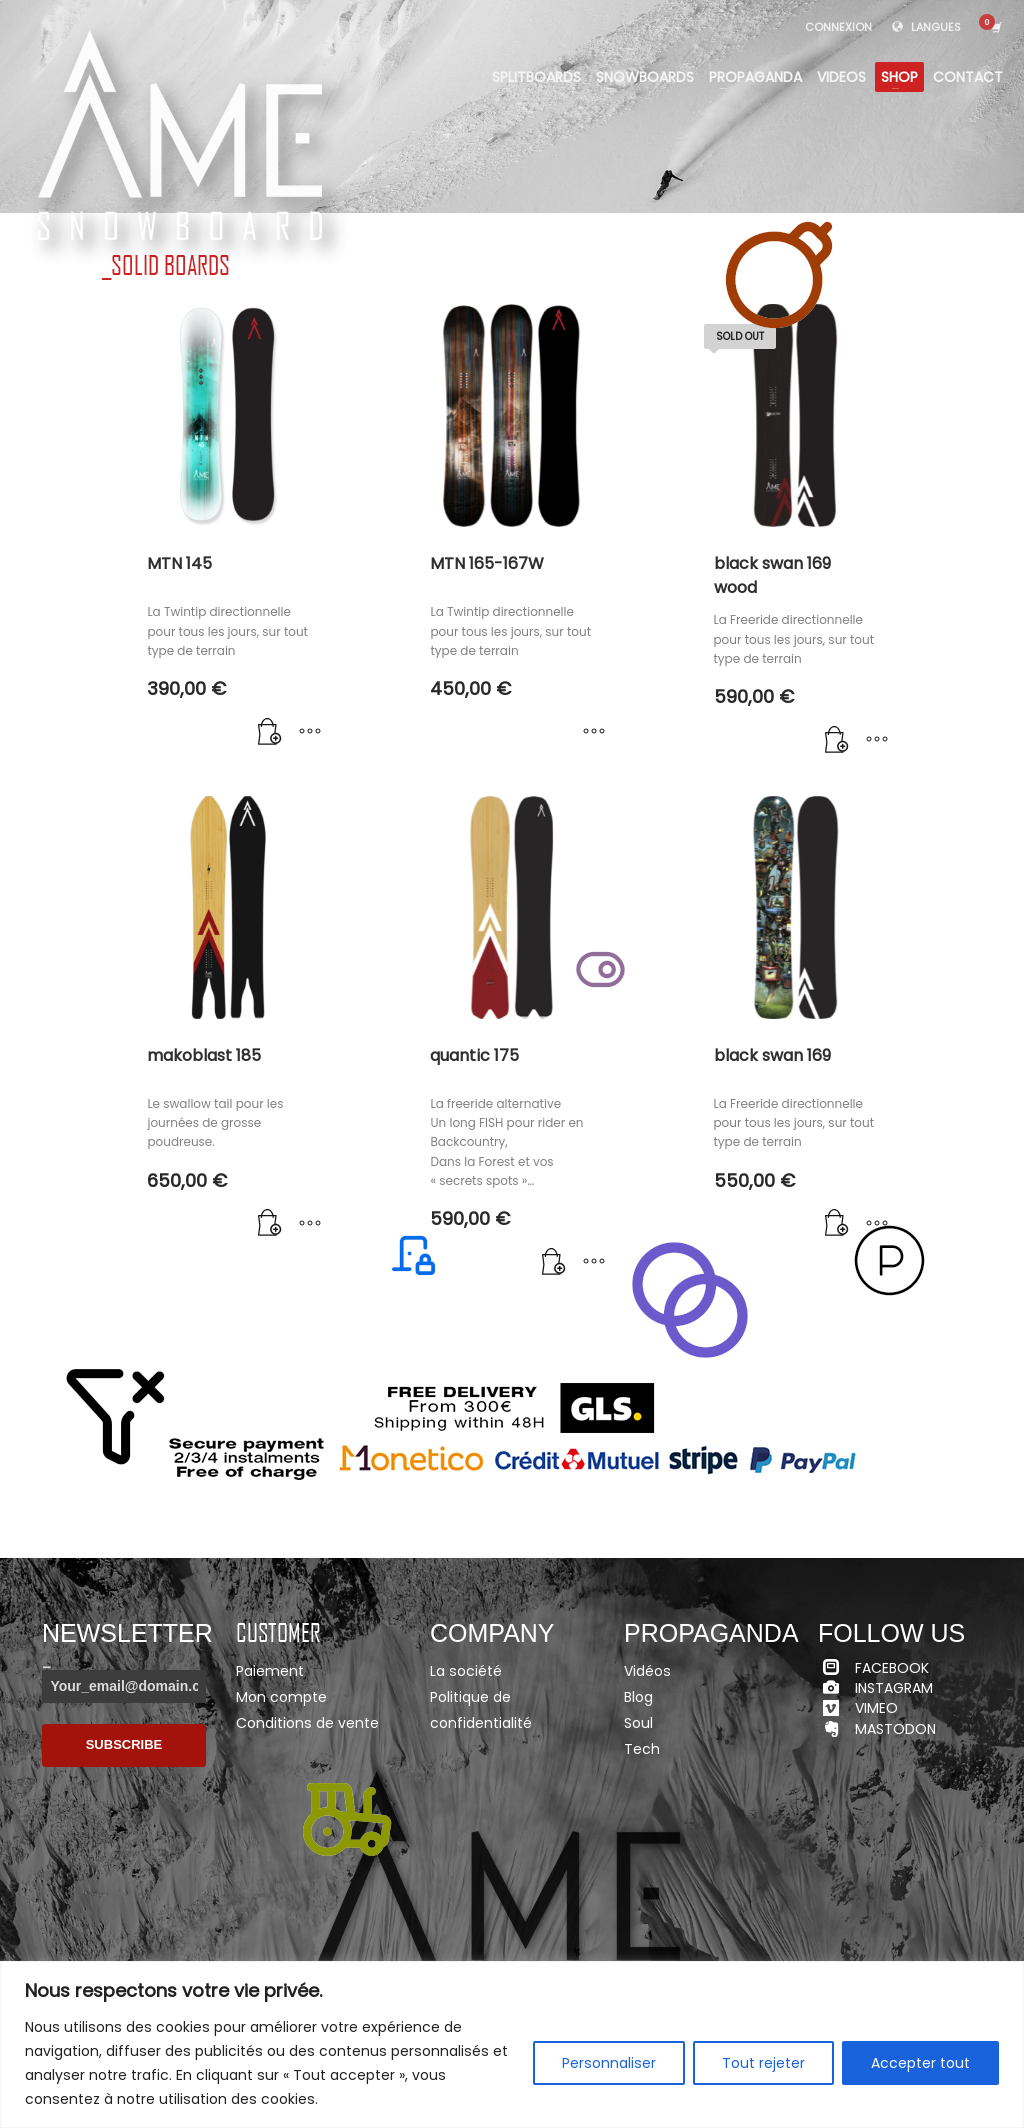 The width and height of the screenshot is (1024, 2128). What do you see at coordinates (889, 1260) in the screenshot?
I see `parking availability or location indicator` at bounding box center [889, 1260].